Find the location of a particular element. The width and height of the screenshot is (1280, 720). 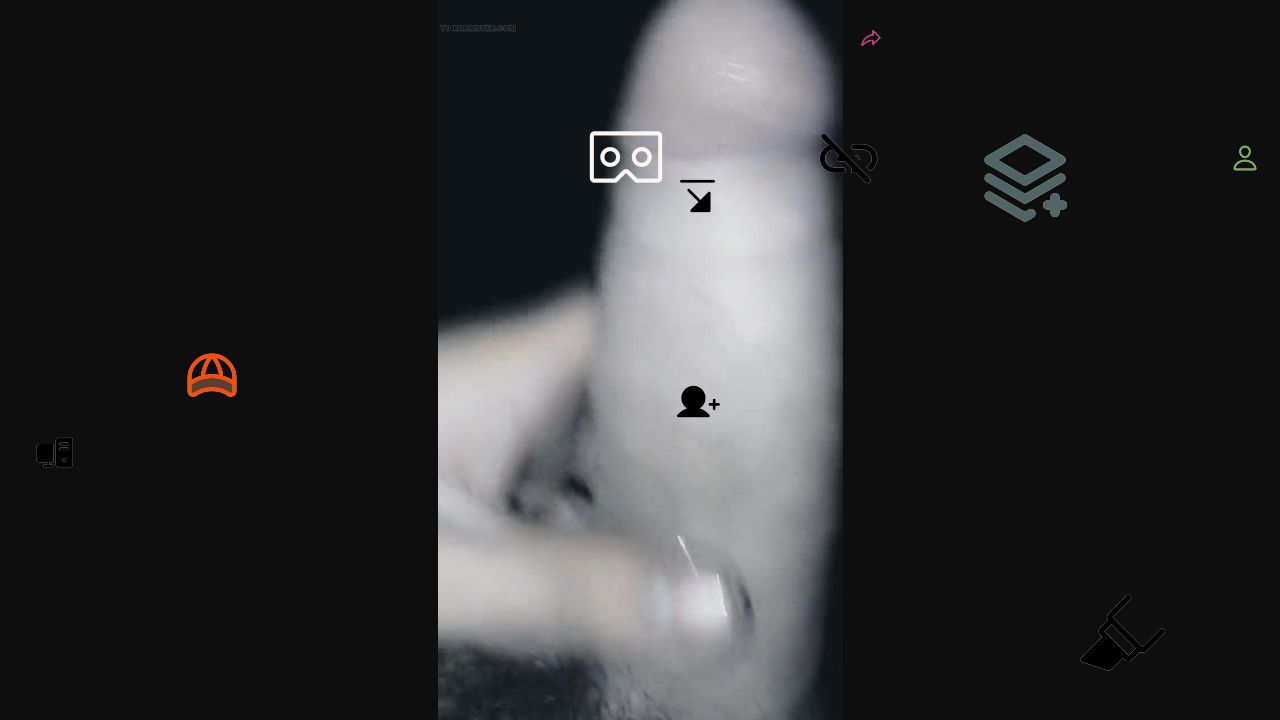

access desktop computer settings is located at coordinates (54, 452).